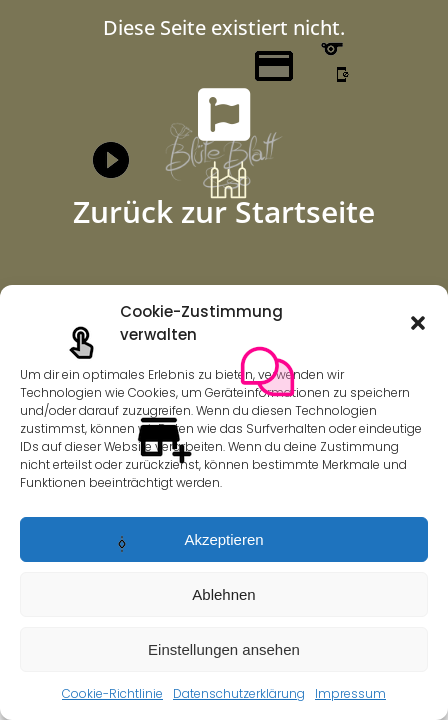 The width and height of the screenshot is (448, 720). Describe the element at coordinates (267, 371) in the screenshot. I see `open chat or messaging` at that location.